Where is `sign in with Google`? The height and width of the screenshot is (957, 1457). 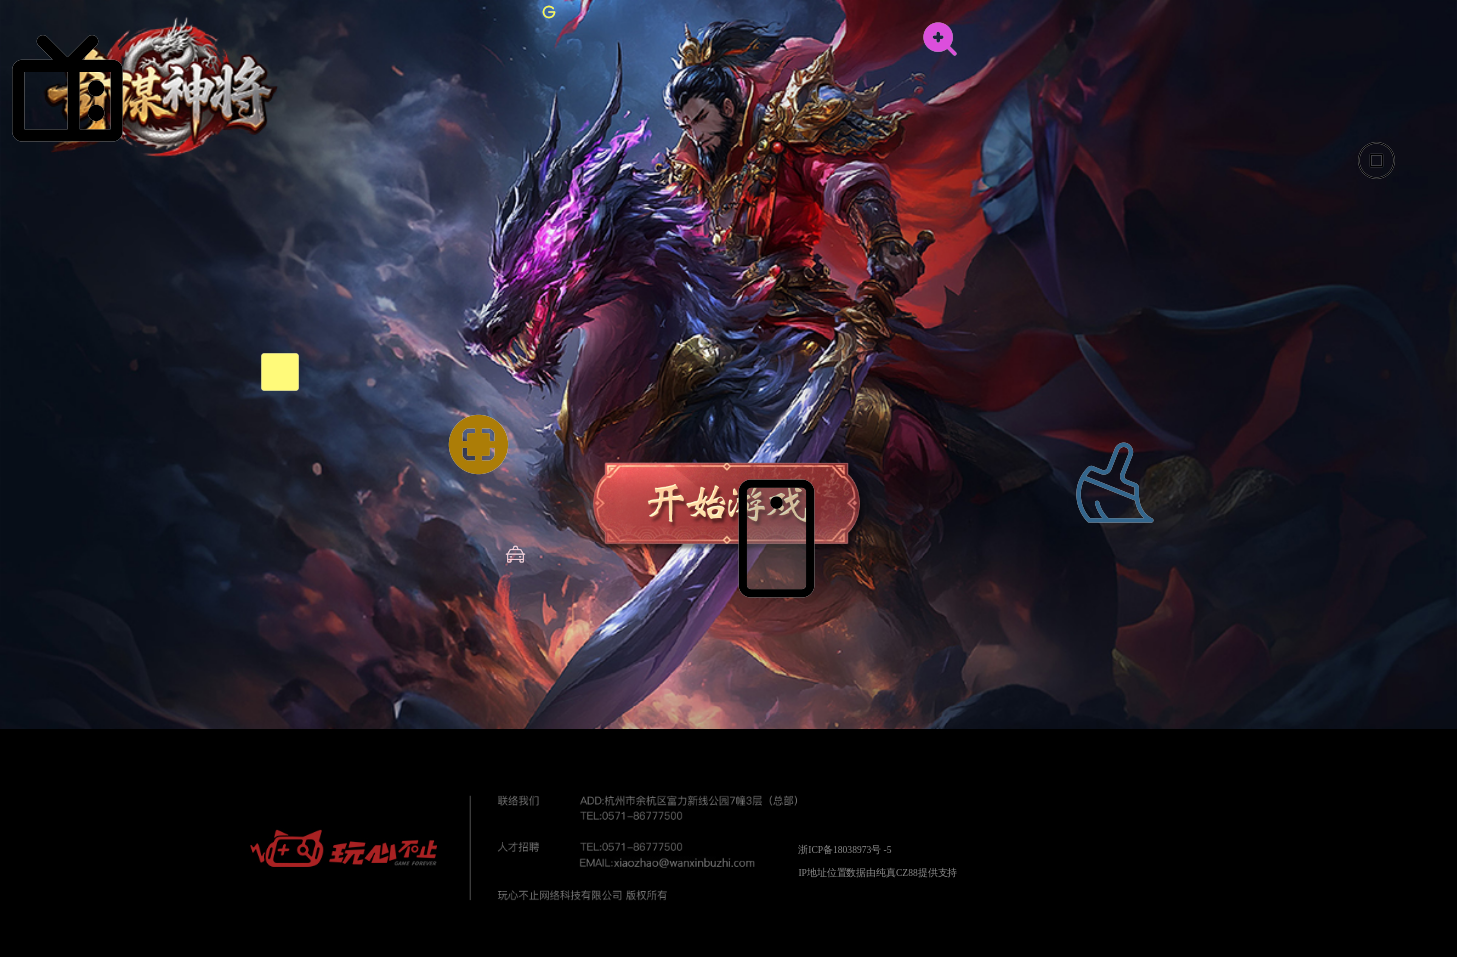 sign in with Google is located at coordinates (549, 12).